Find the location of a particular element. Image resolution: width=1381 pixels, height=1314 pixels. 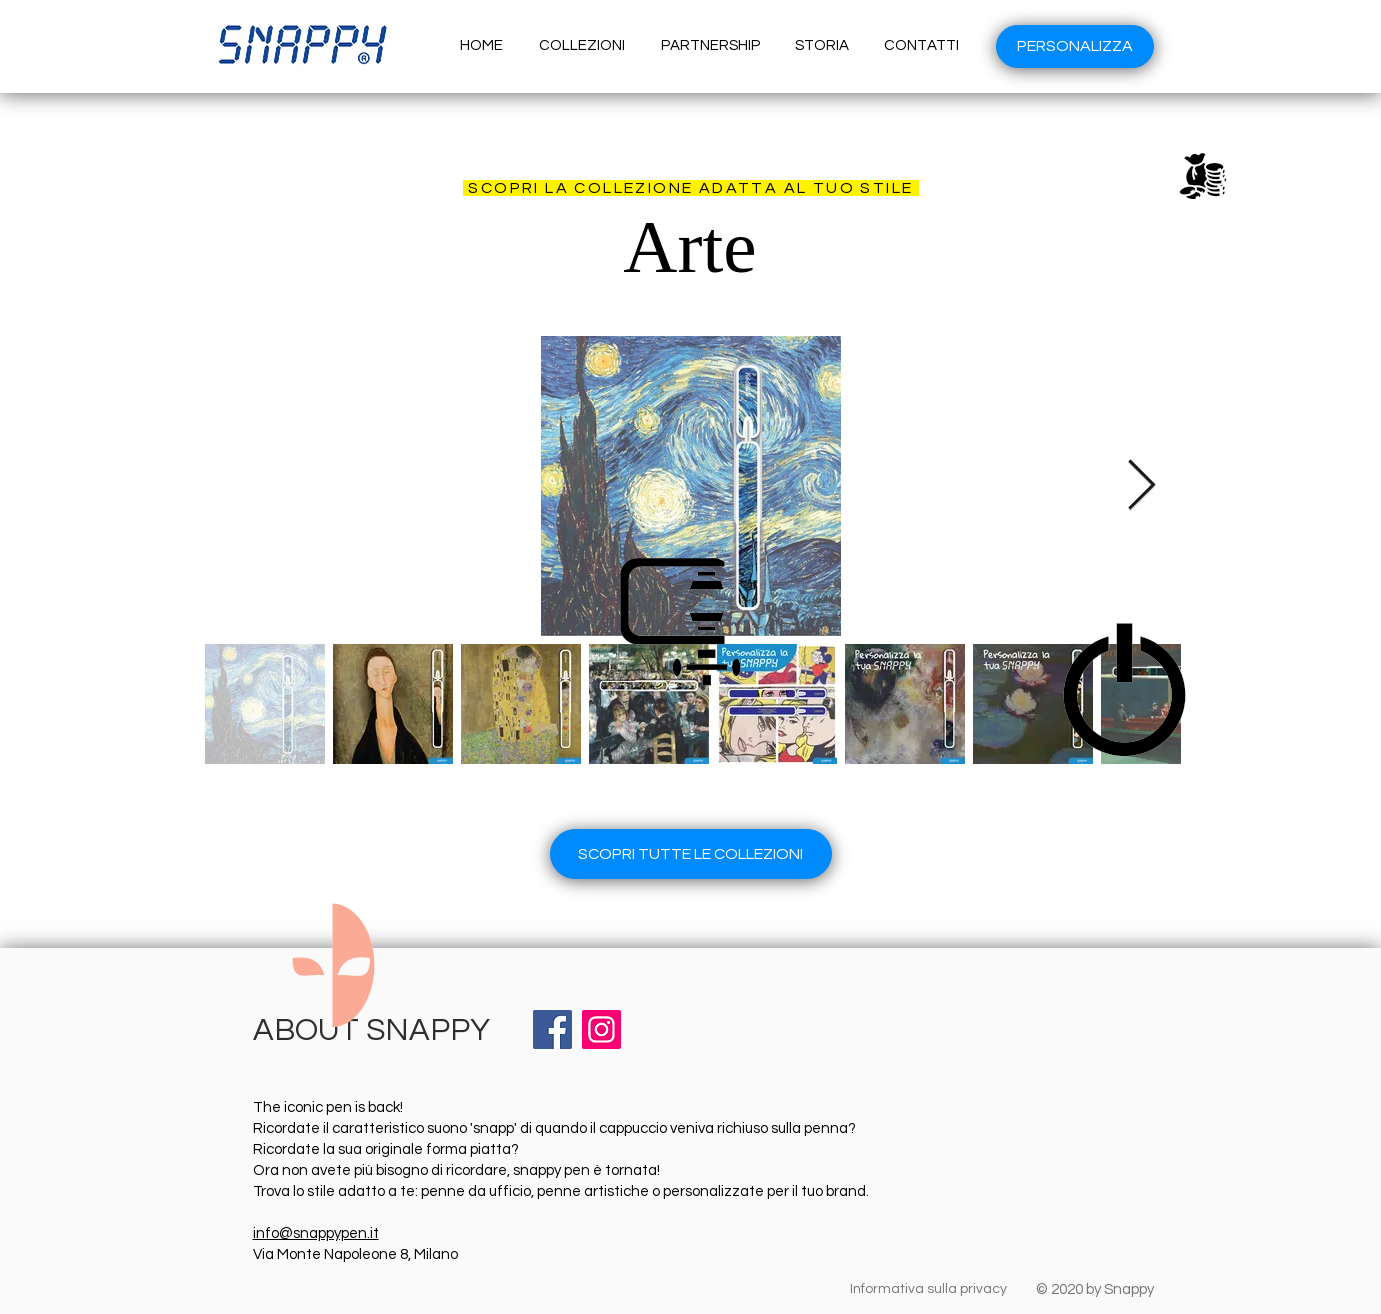

clamp or secure an object in place is located at coordinates (677, 624).